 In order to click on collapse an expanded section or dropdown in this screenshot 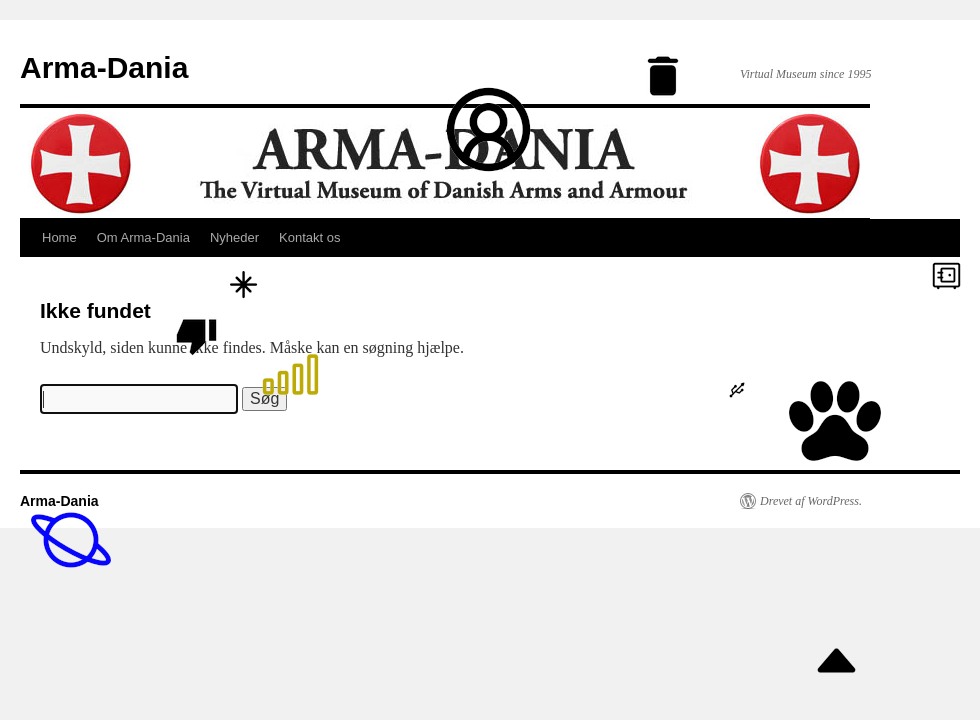, I will do `click(836, 660)`.